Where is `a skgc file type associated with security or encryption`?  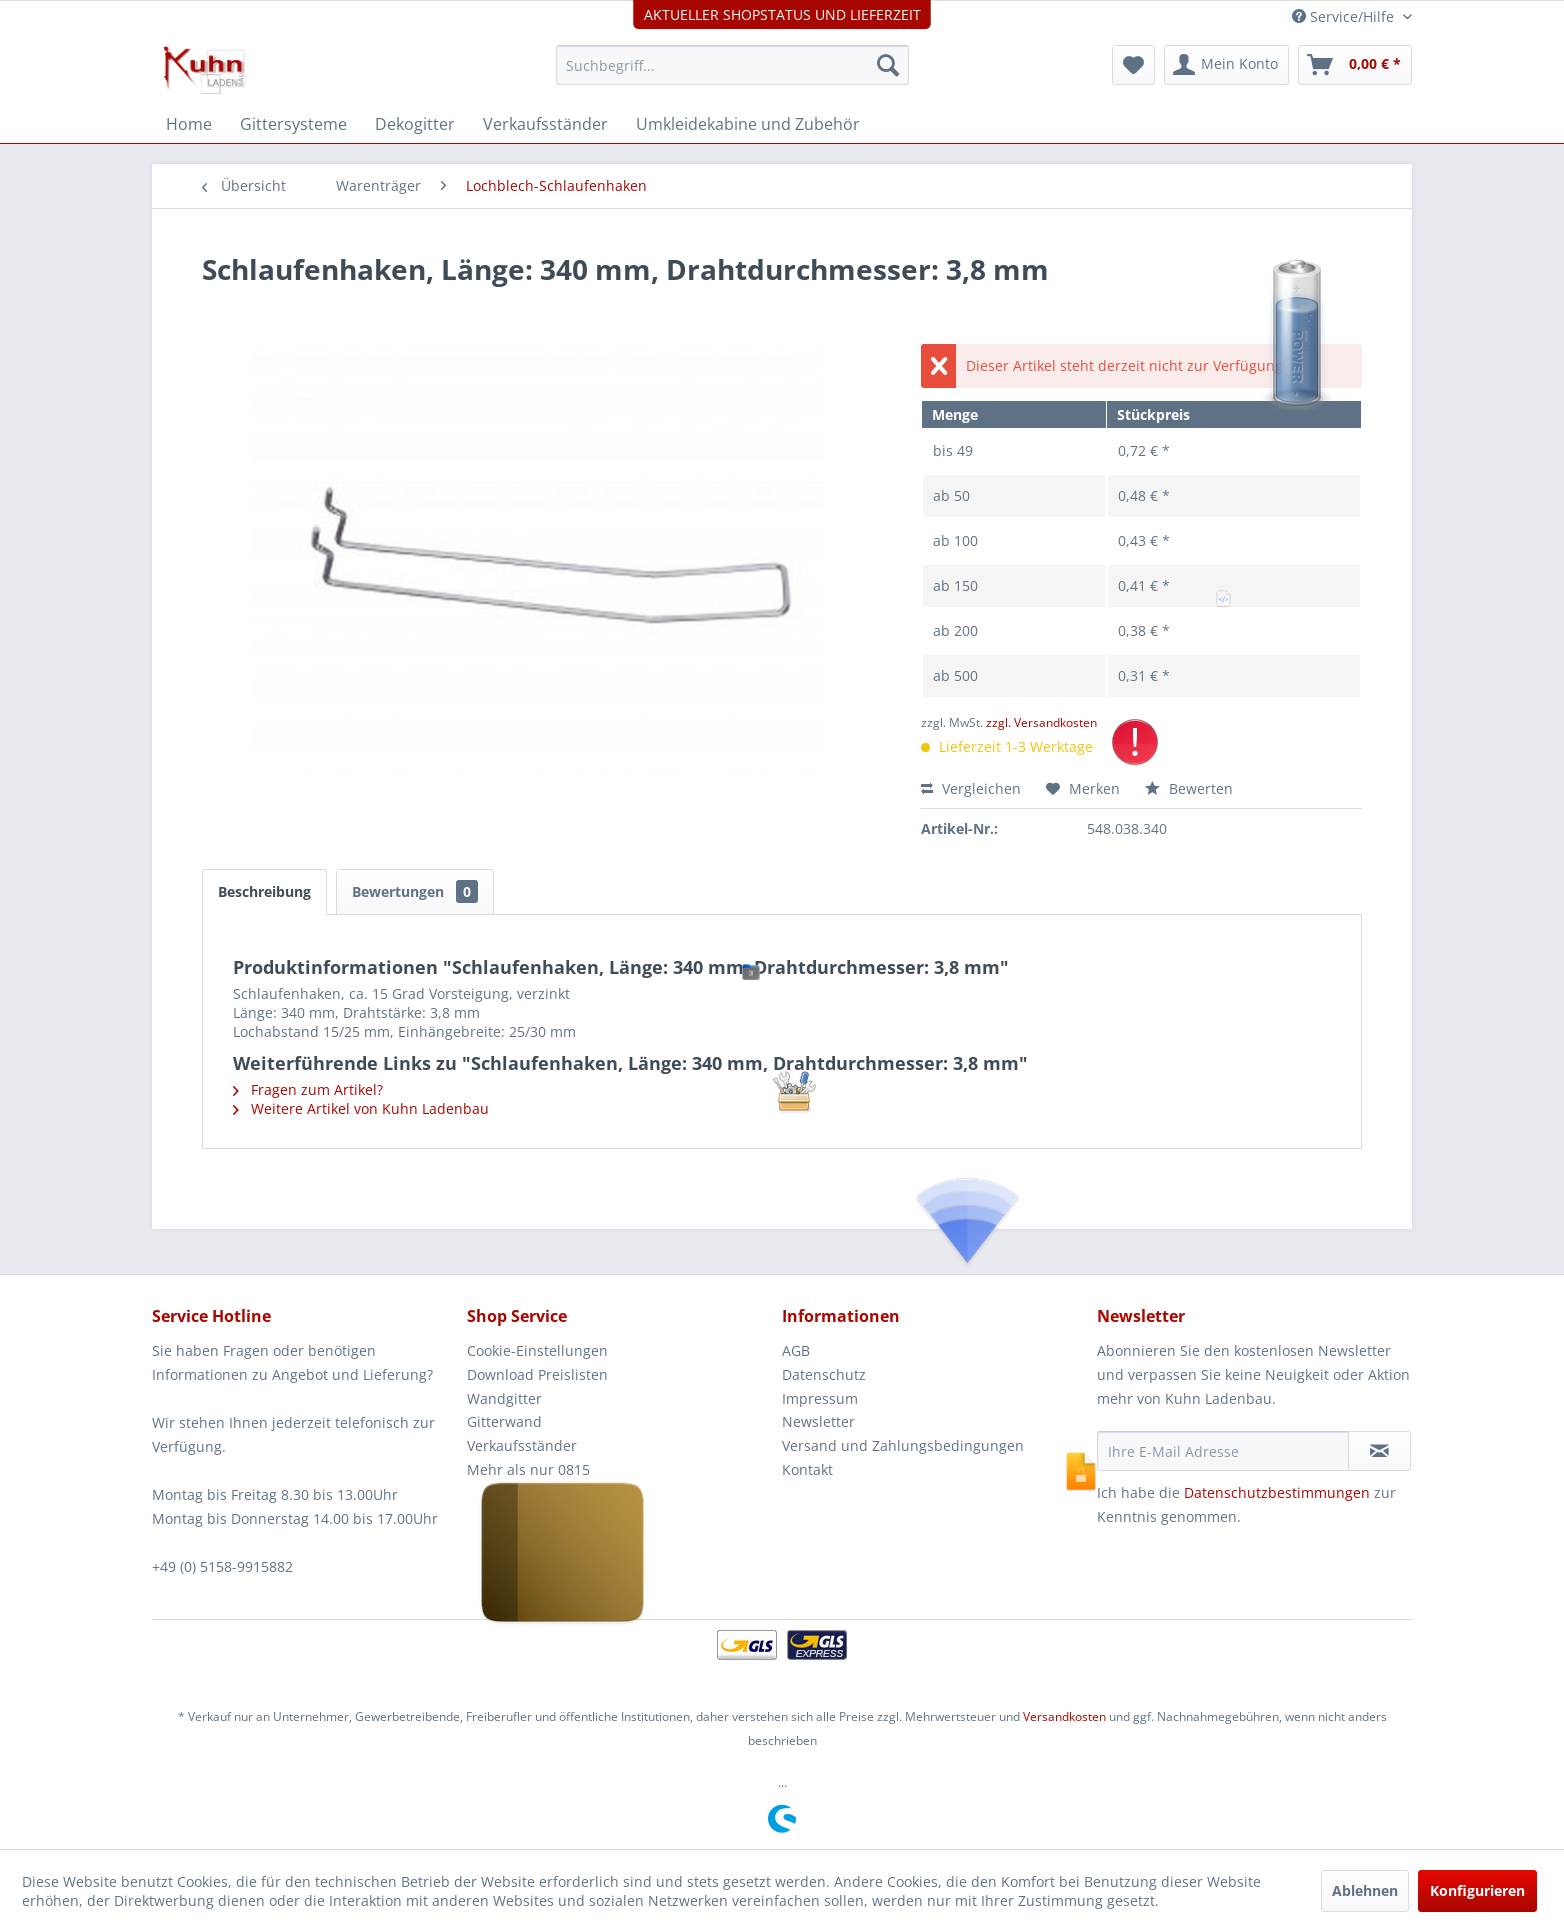
a skgc file type associated with security or encryption is located at coordinates (1081, 1472).